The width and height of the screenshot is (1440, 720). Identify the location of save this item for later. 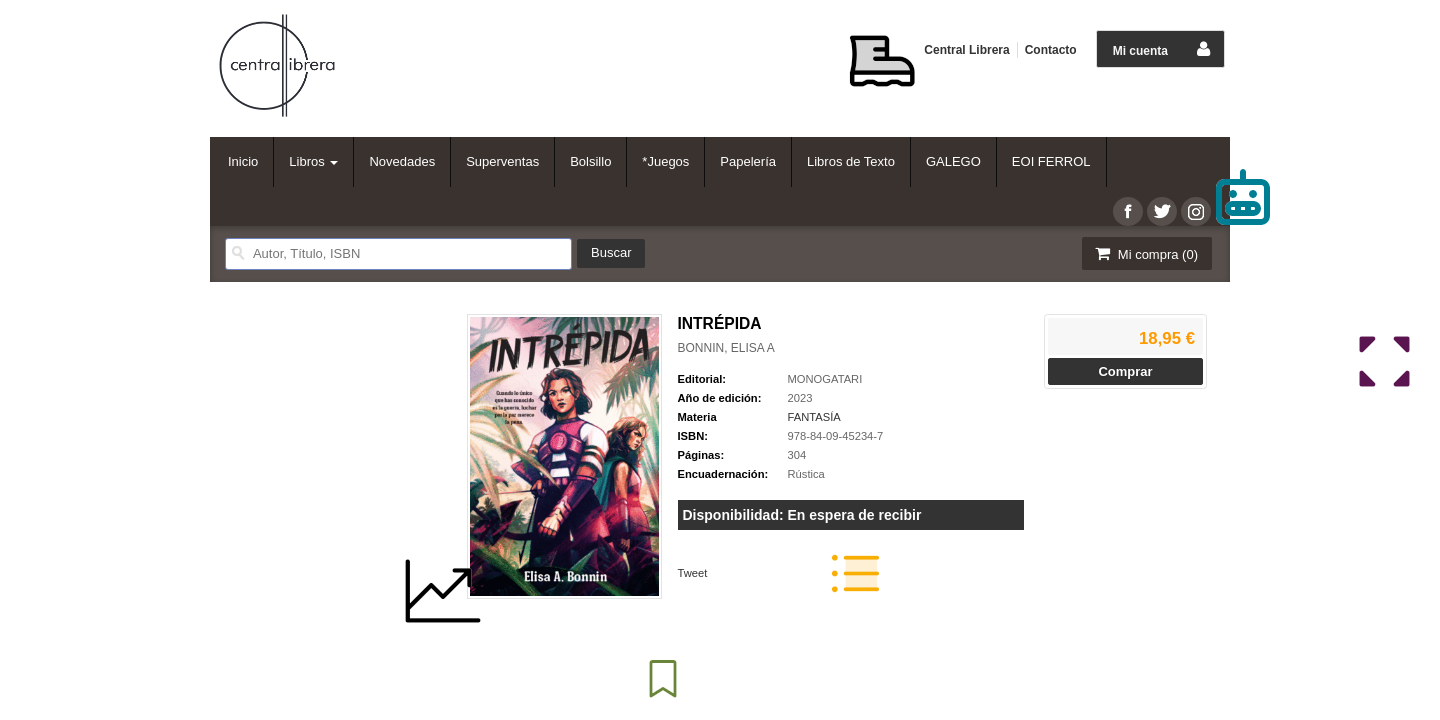
(663, 678).